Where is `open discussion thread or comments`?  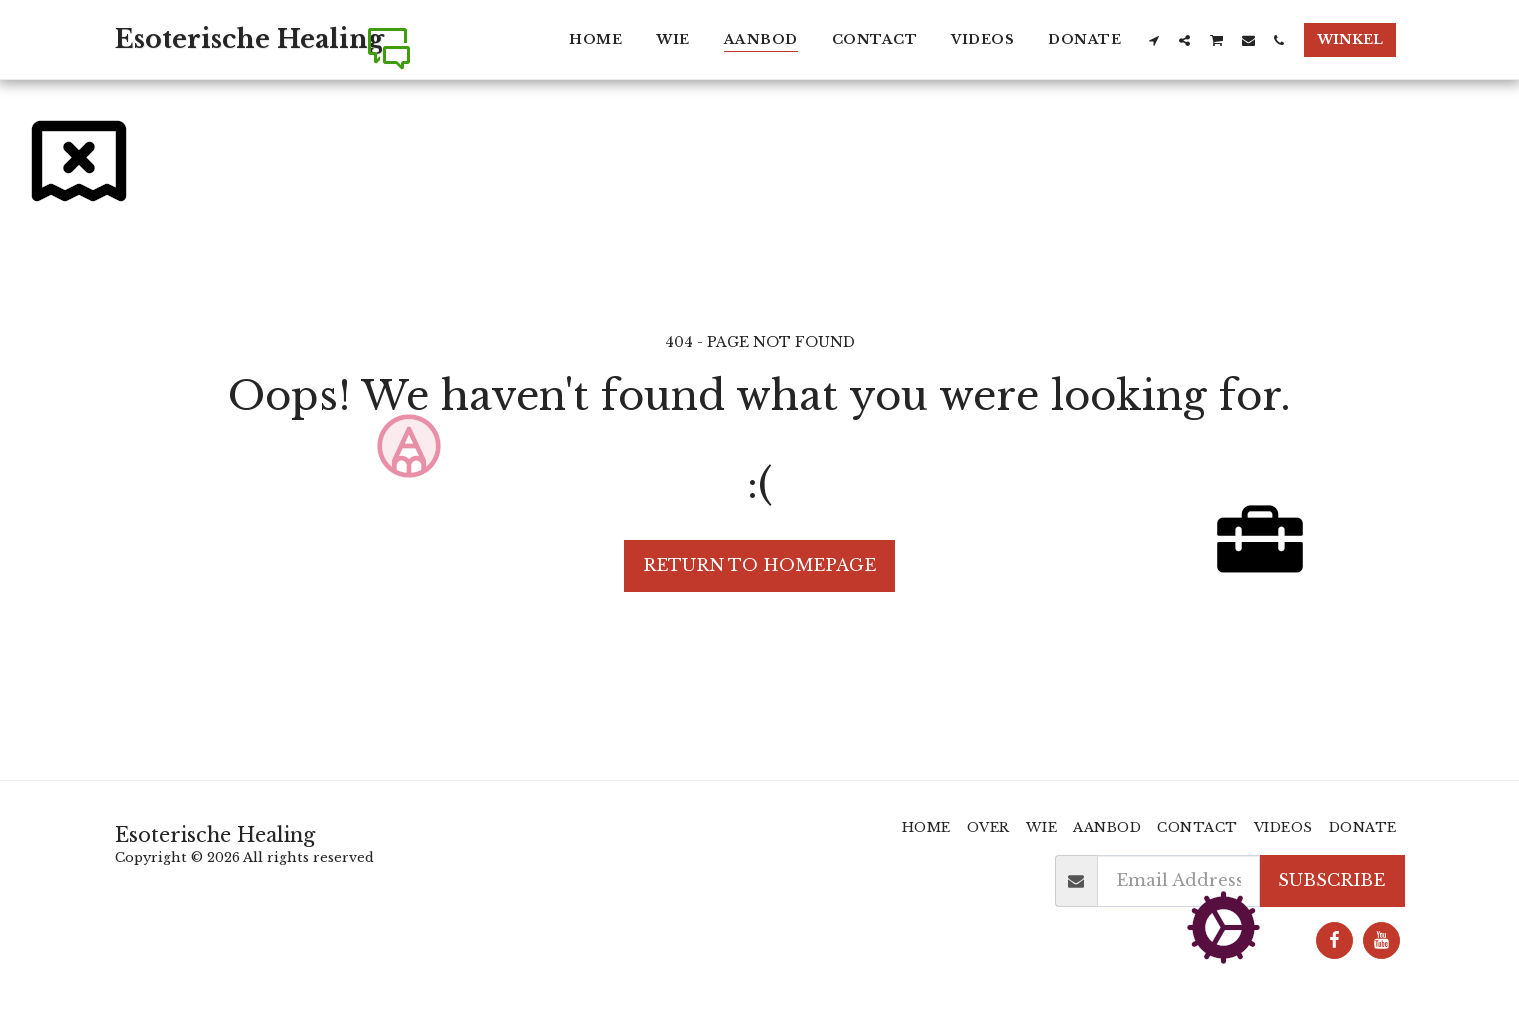
open discussion thread or comments is located at coordinates (389, 49).